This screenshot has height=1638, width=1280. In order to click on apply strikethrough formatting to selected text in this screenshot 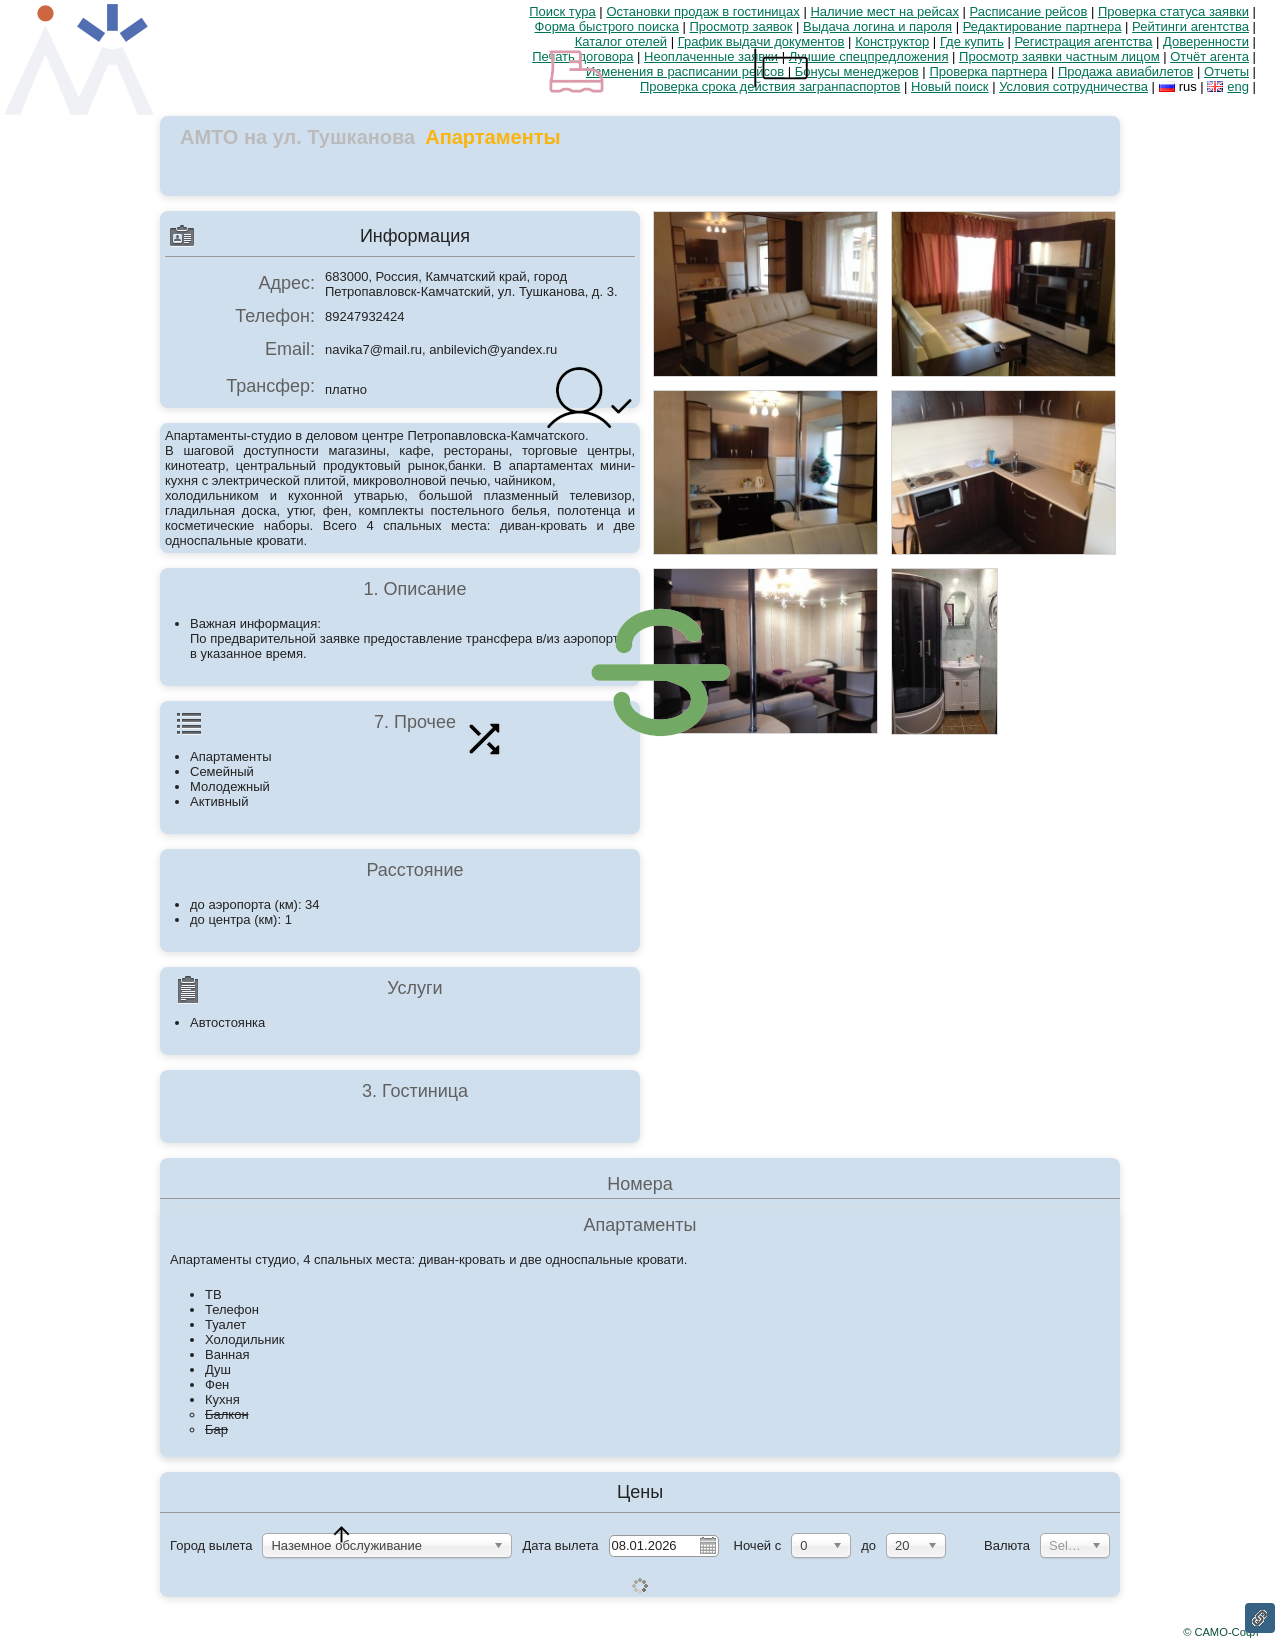, I will do `click(660, 672)`.